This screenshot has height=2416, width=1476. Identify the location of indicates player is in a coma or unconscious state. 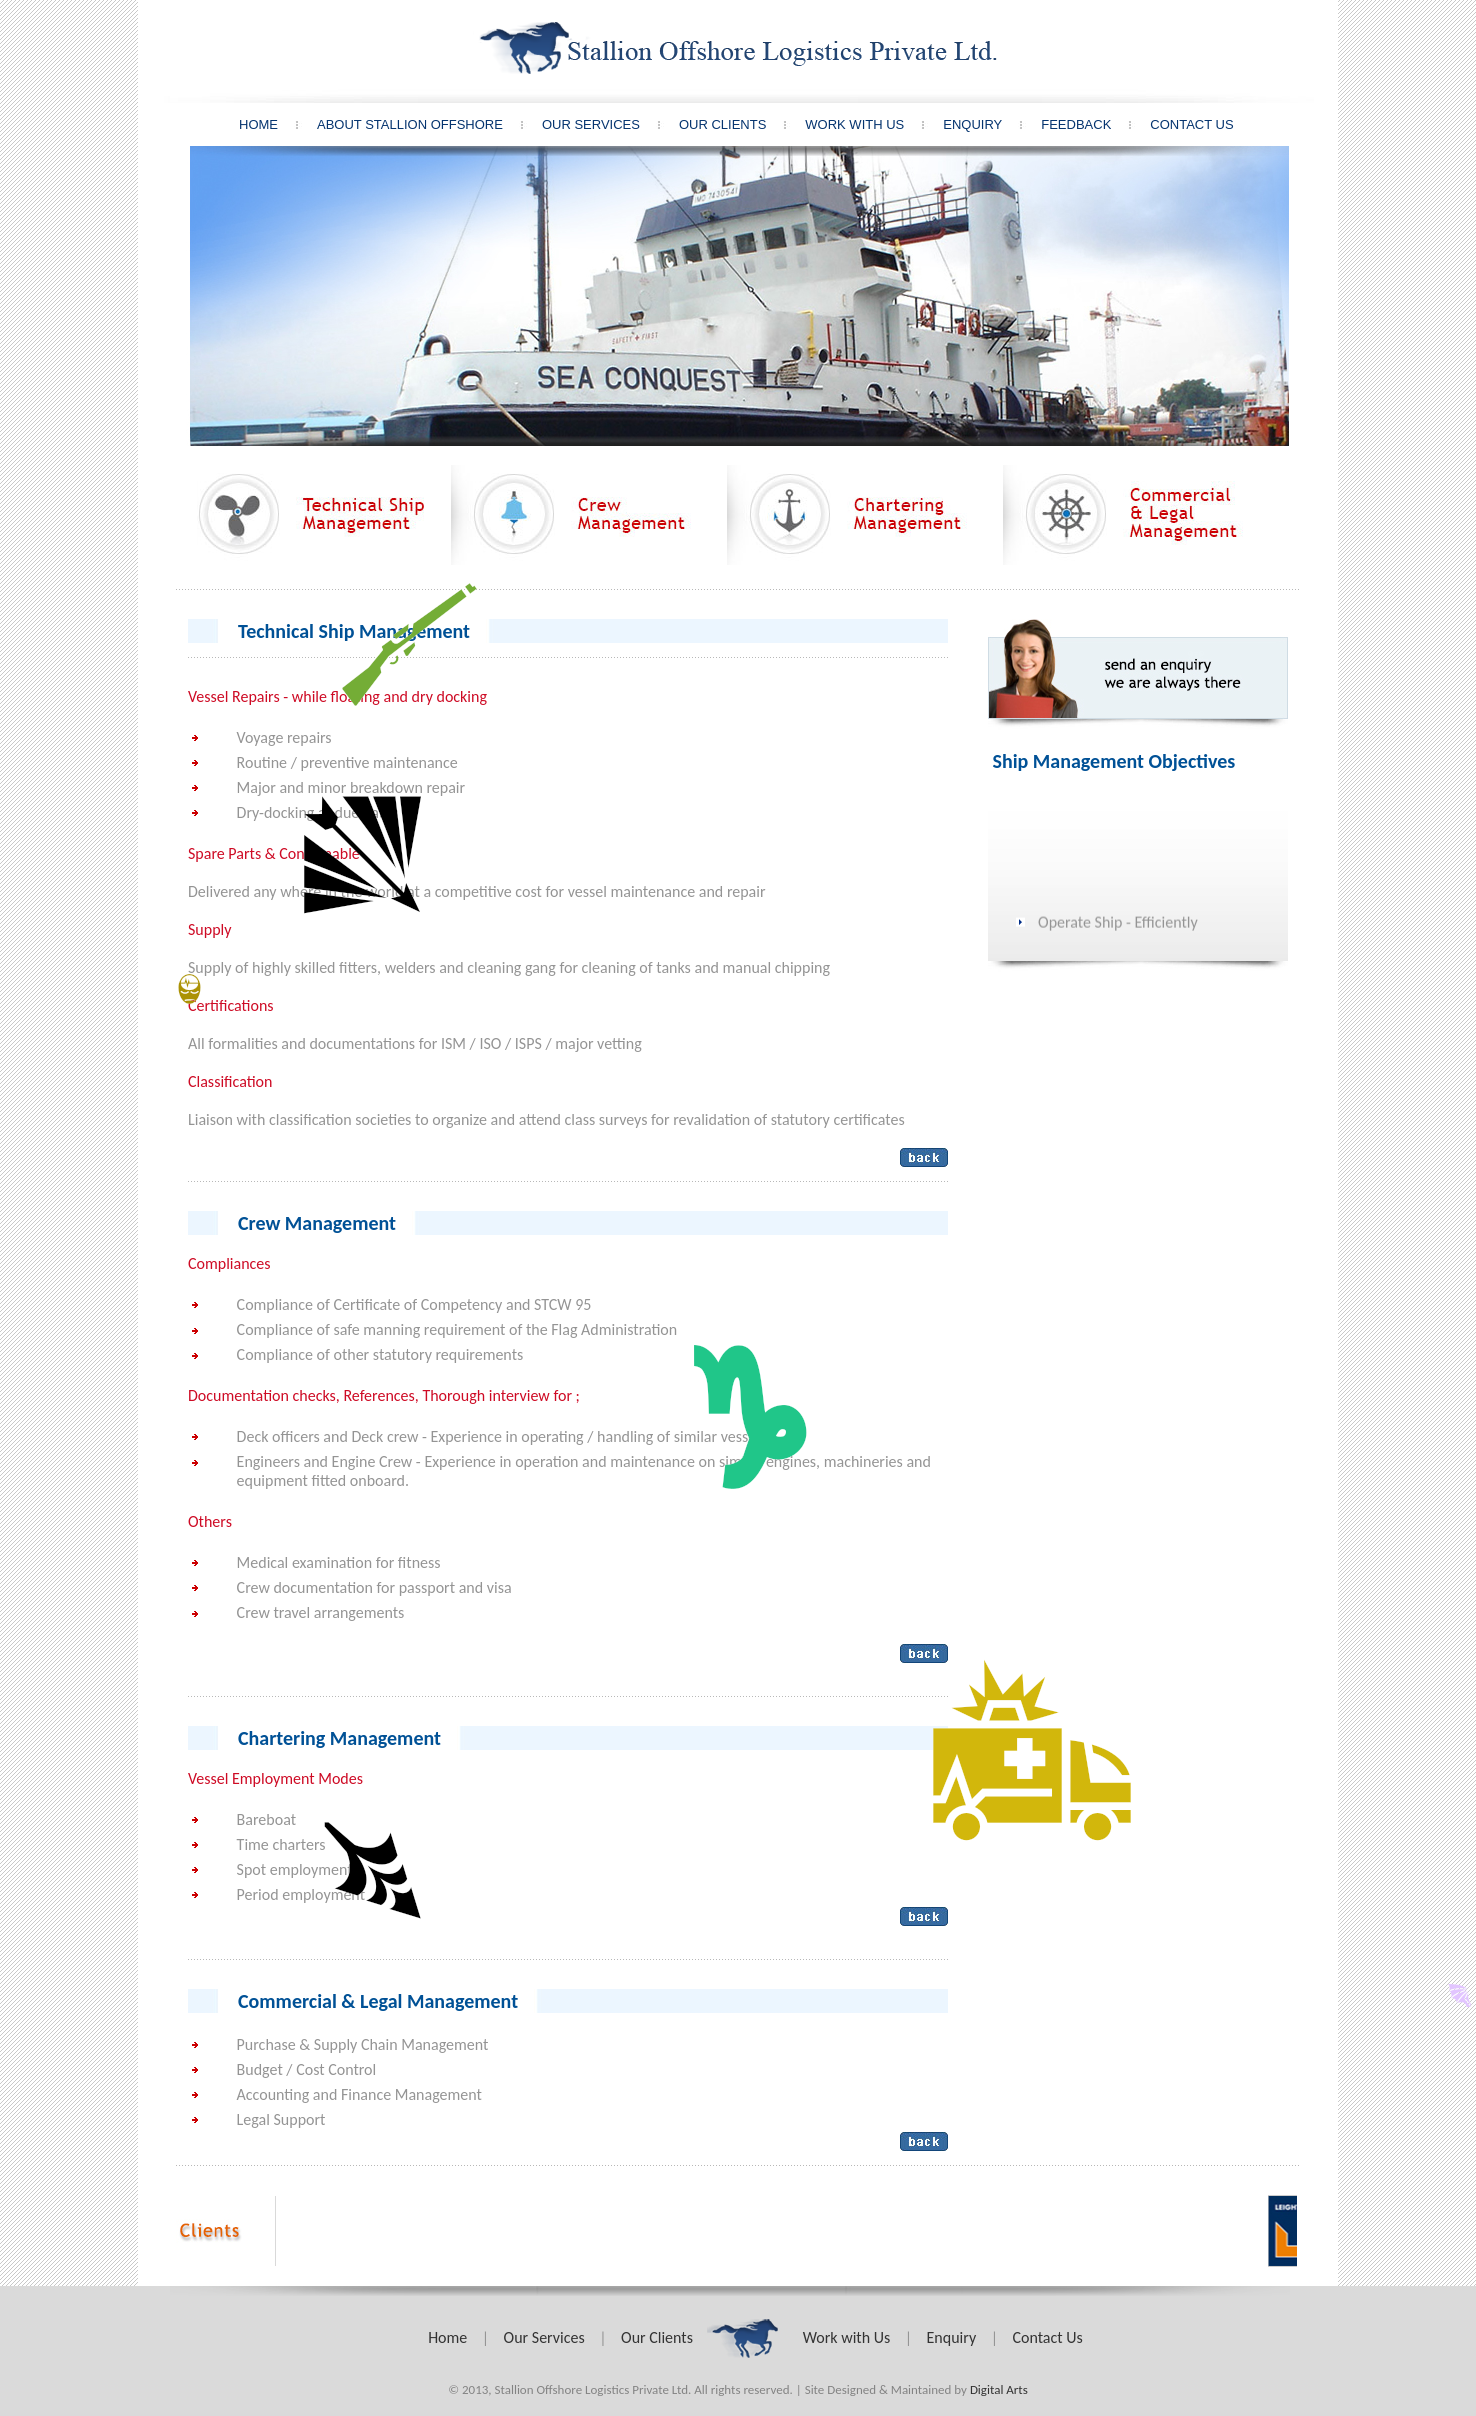
(189, 989).